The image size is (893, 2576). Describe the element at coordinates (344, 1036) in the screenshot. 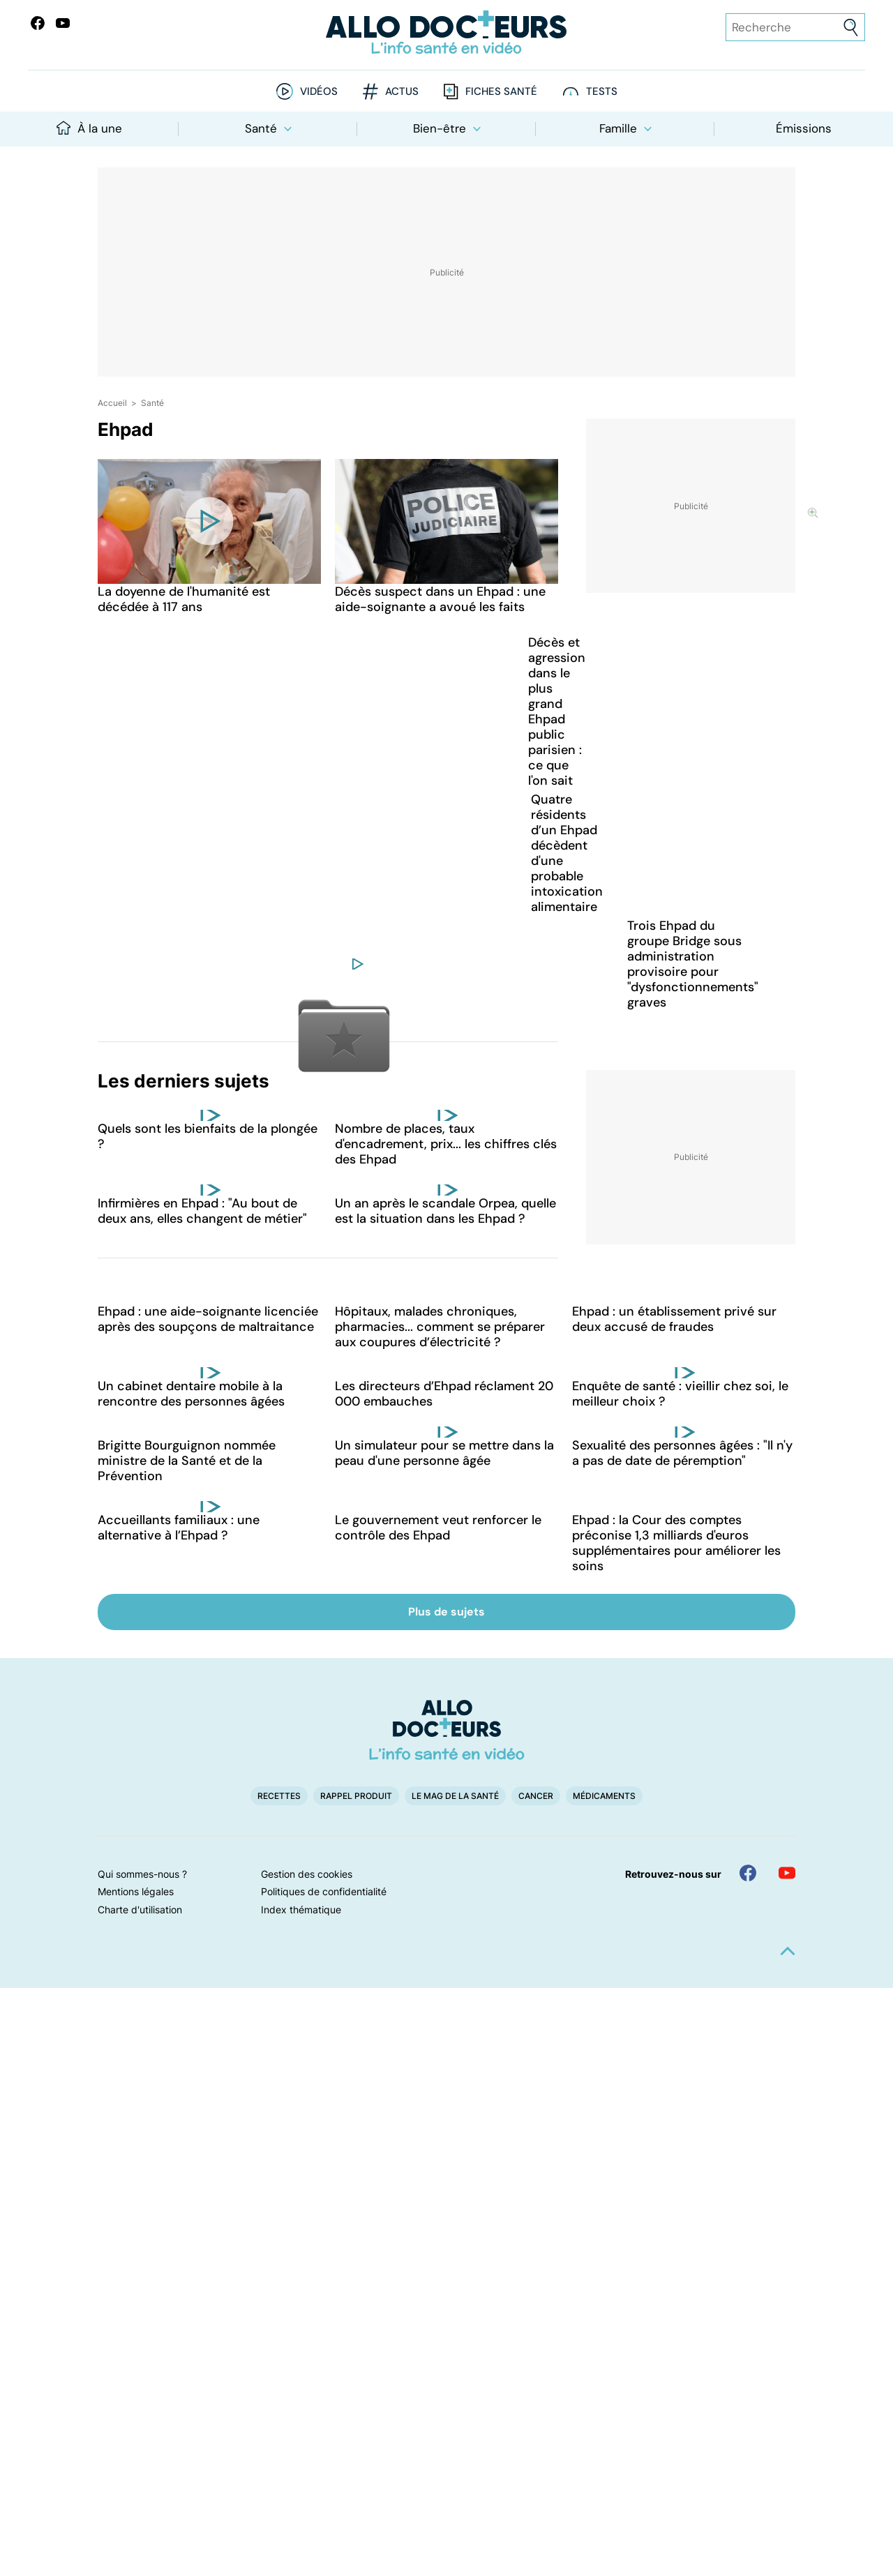

I see `open bookmarked or favorite files folder` at that location.